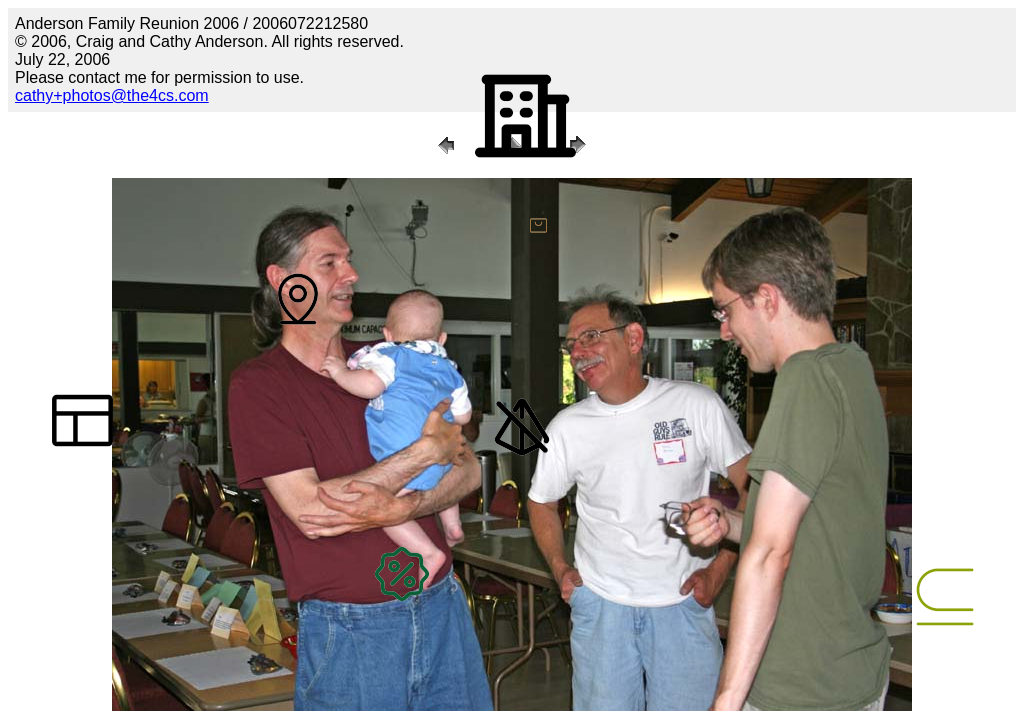 This screenshot has height=727, width=1024. I want to click on view available discounts or promotions, so click(402, 574).